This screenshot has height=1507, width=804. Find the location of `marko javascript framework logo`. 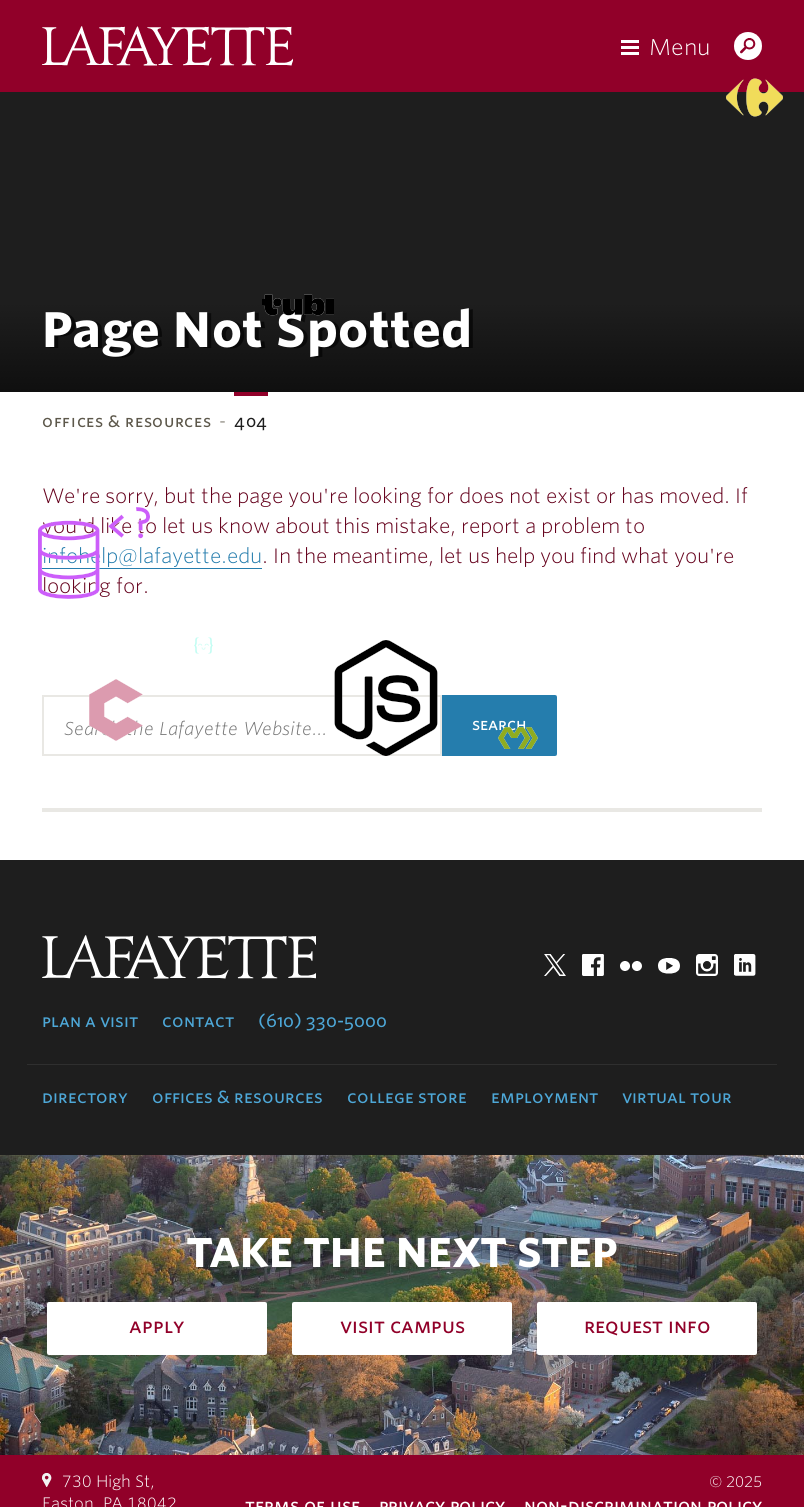

marko javascript framework logo is located at coordinates (518, 738).